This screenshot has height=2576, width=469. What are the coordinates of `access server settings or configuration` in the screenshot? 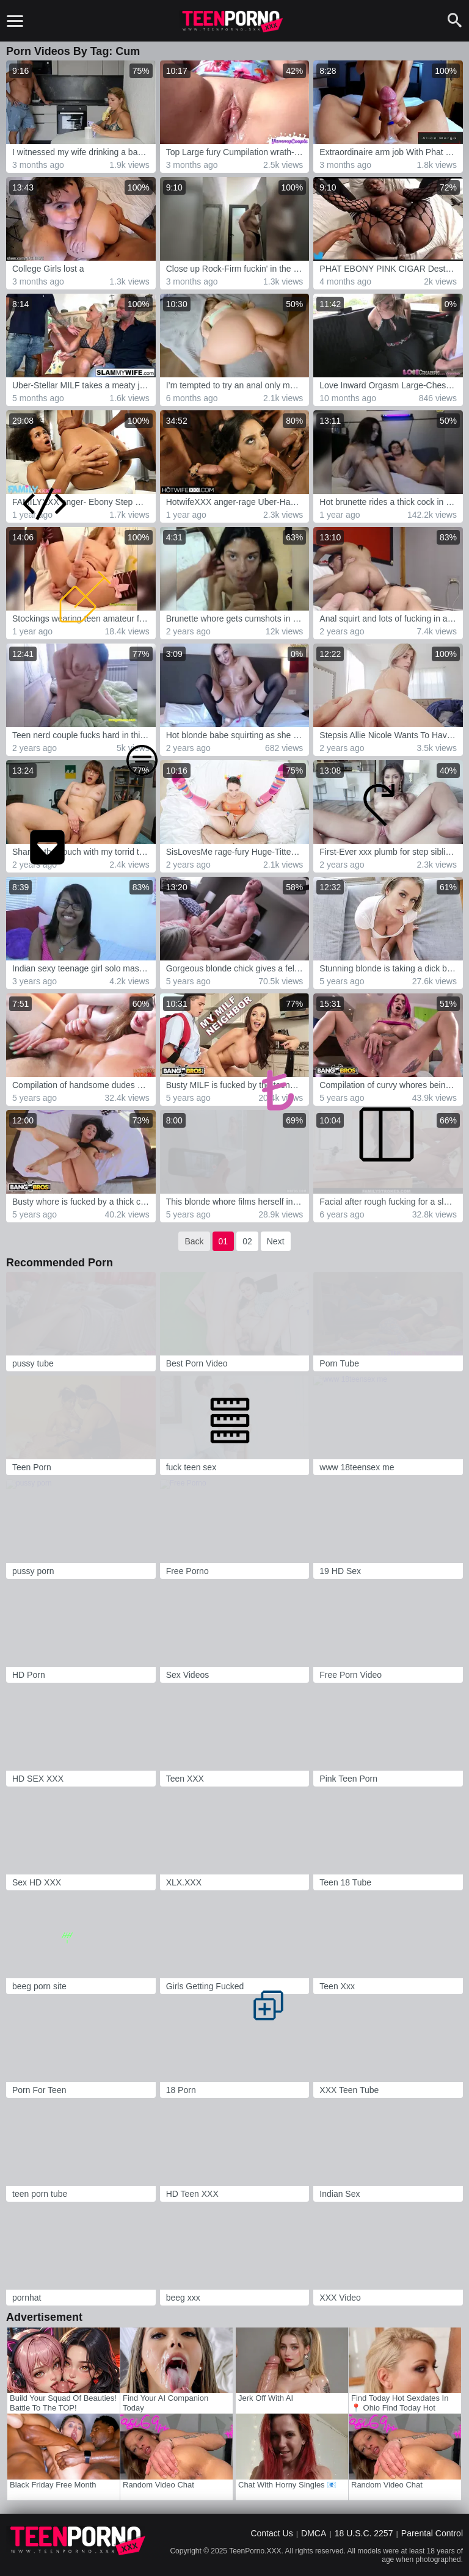 It's located at (230, 1420).